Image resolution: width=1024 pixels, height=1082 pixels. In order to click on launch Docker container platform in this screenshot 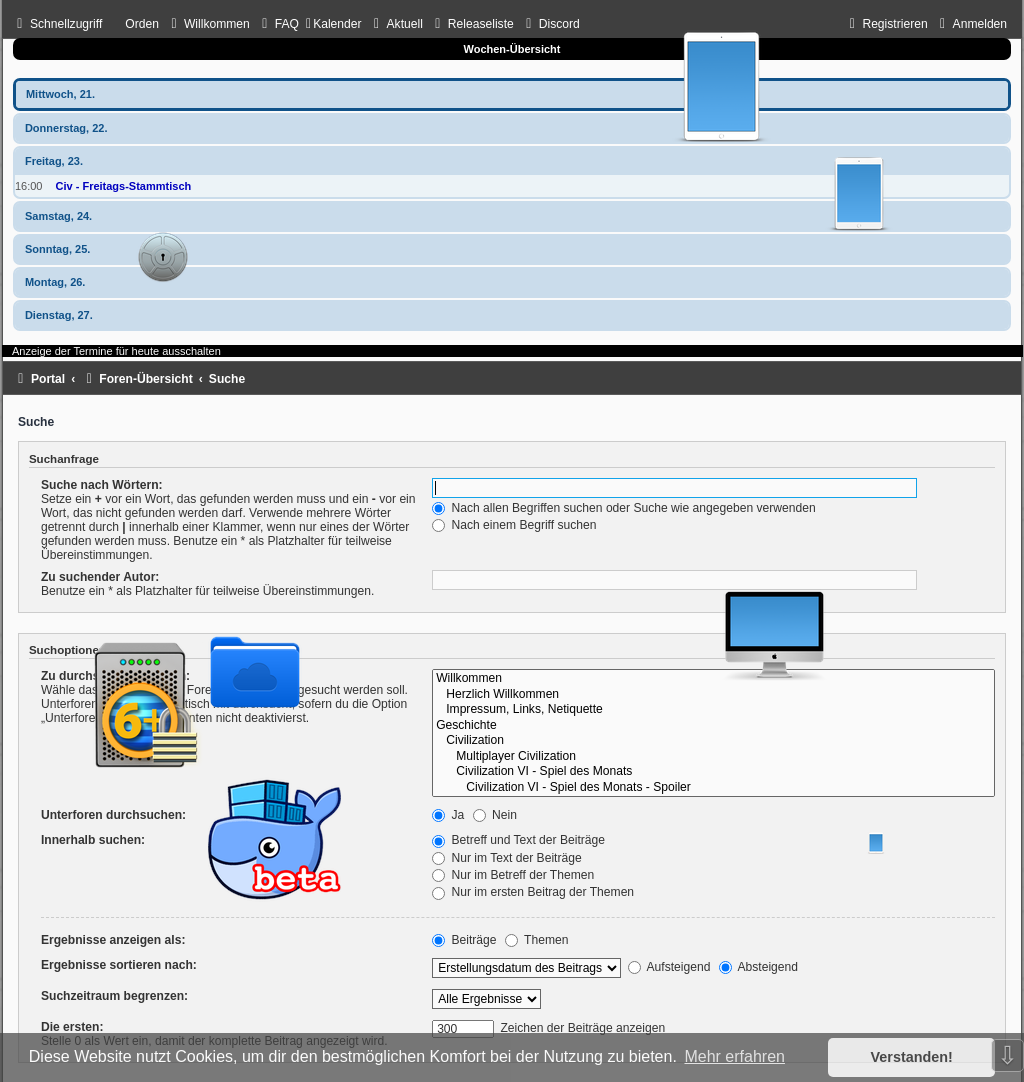, I will do `click(274, 839)`.